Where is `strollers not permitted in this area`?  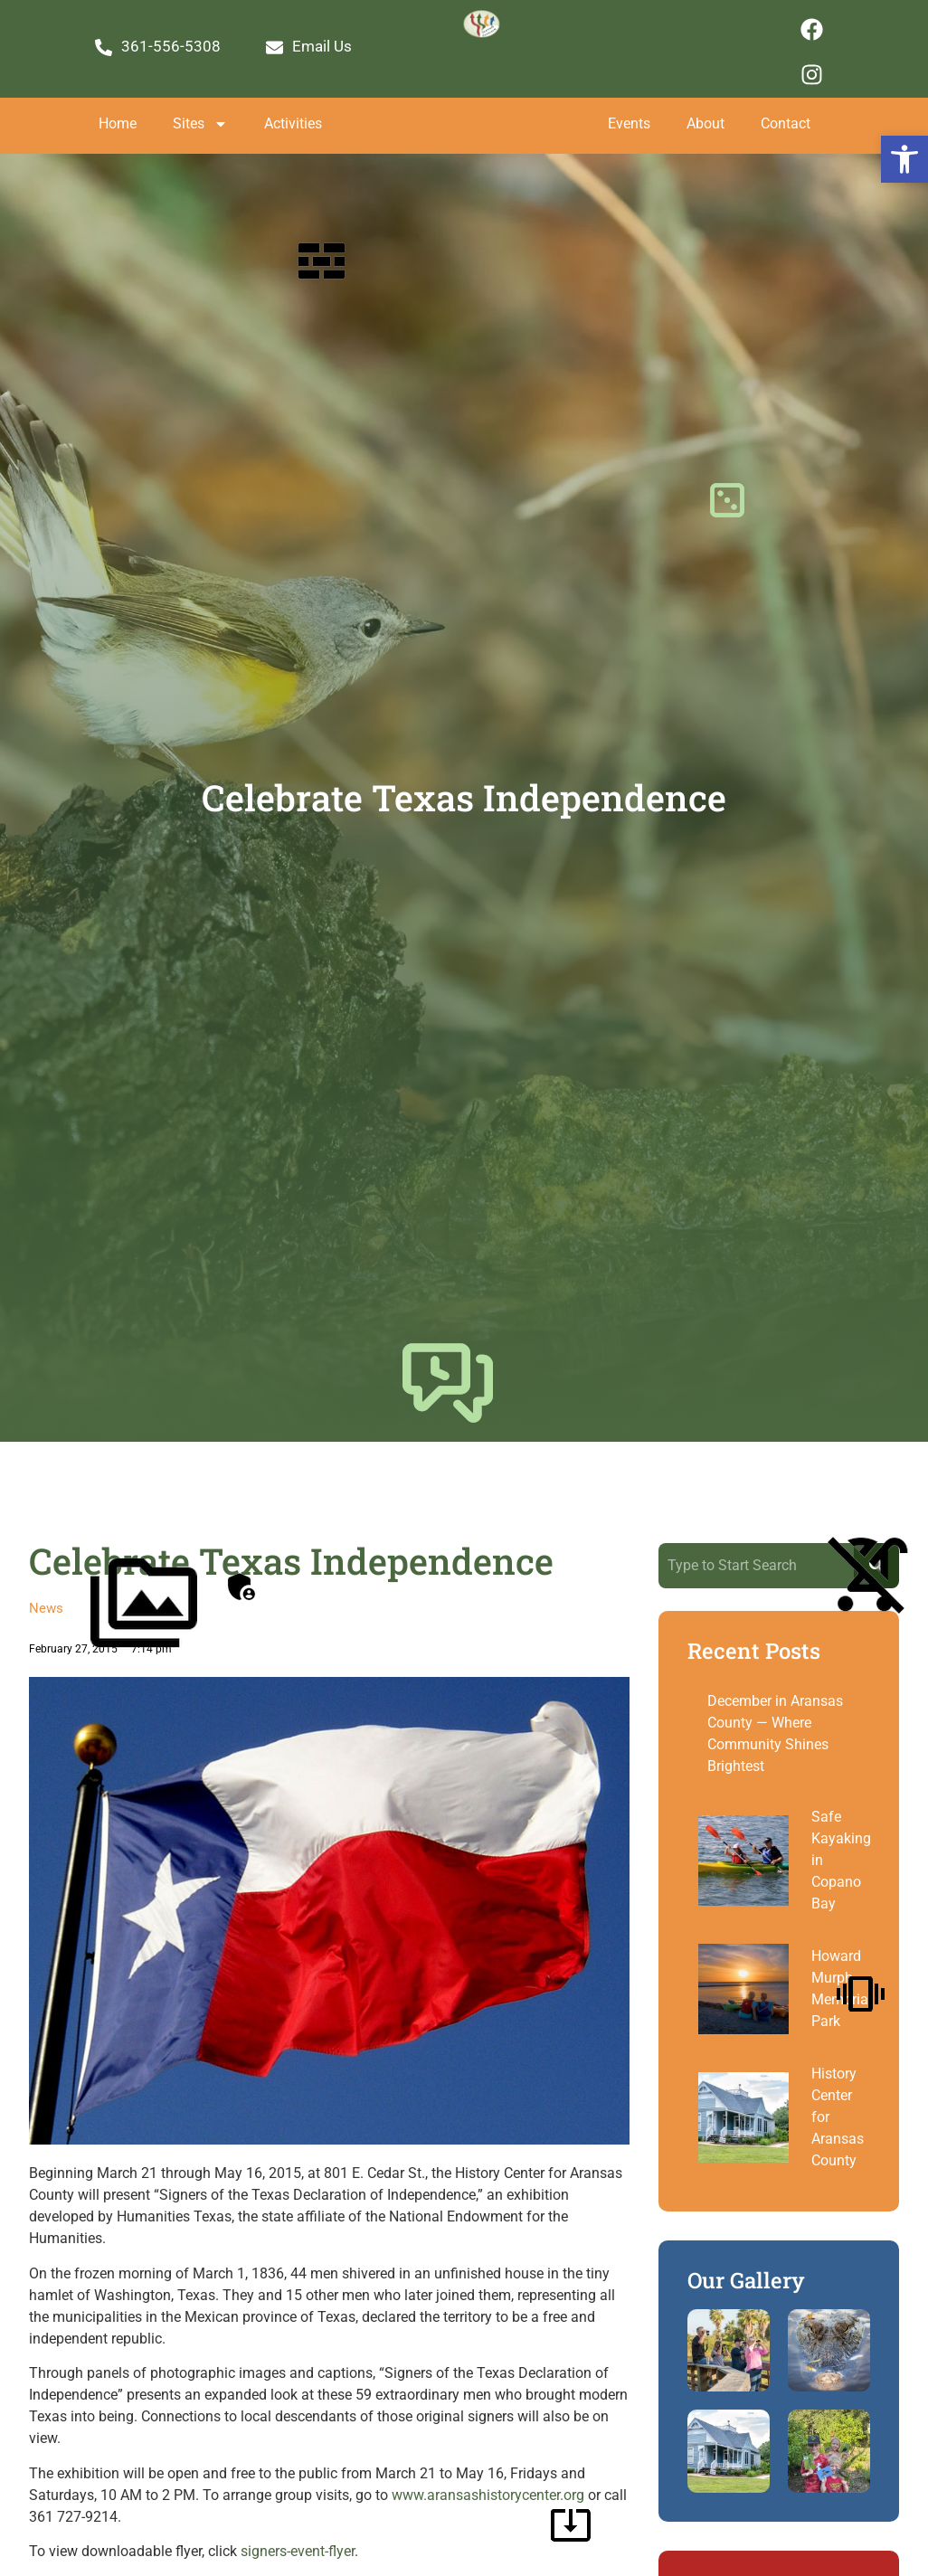
strollers not permitted in this area is located at coordinates (868, 1572).